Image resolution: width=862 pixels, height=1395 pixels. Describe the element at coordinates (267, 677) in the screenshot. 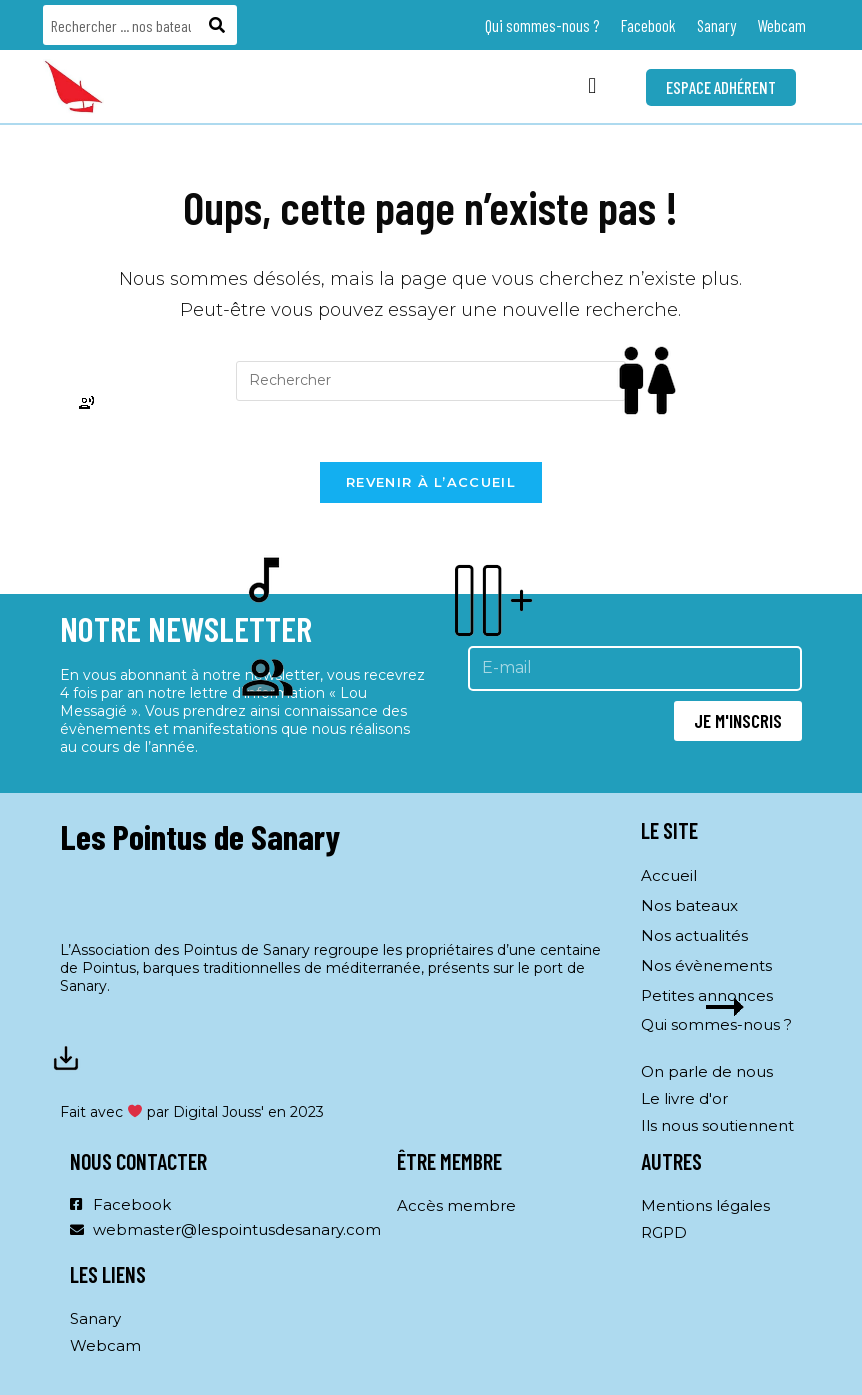

I see `view contacts or people list` at that location.